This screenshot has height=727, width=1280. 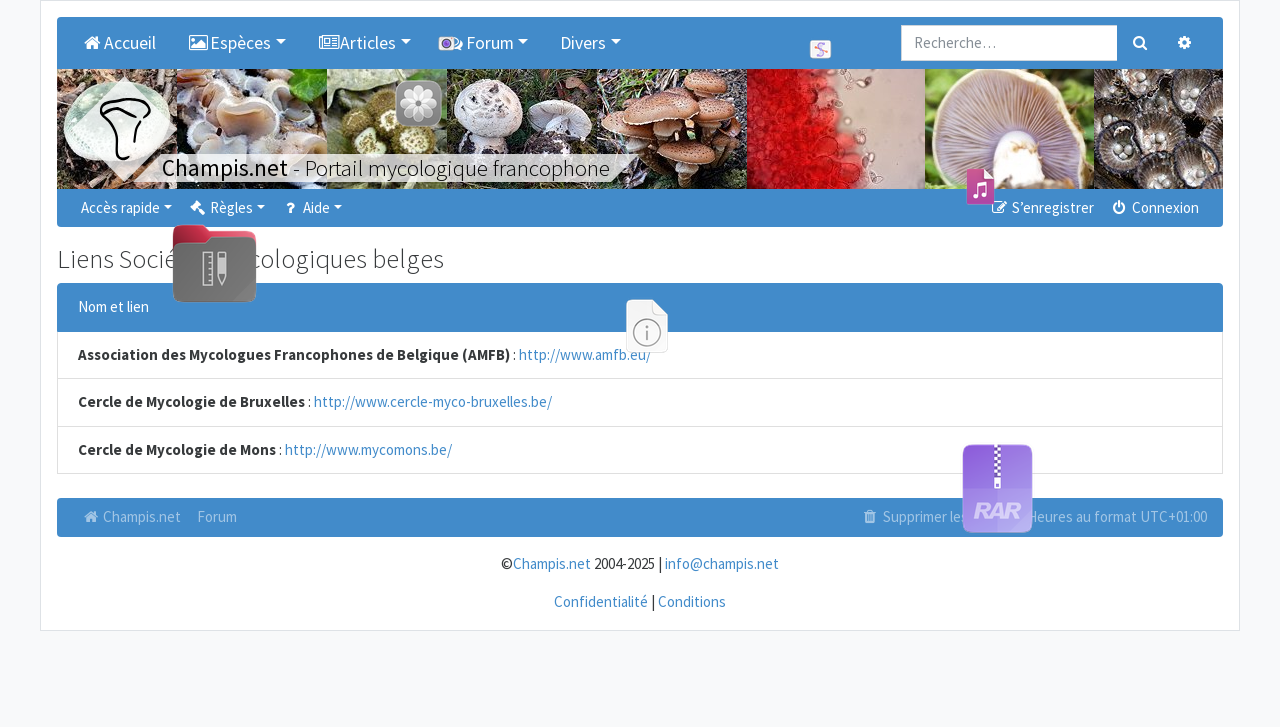 I want to click on audio file type indicator, so click(x=980, y=186).